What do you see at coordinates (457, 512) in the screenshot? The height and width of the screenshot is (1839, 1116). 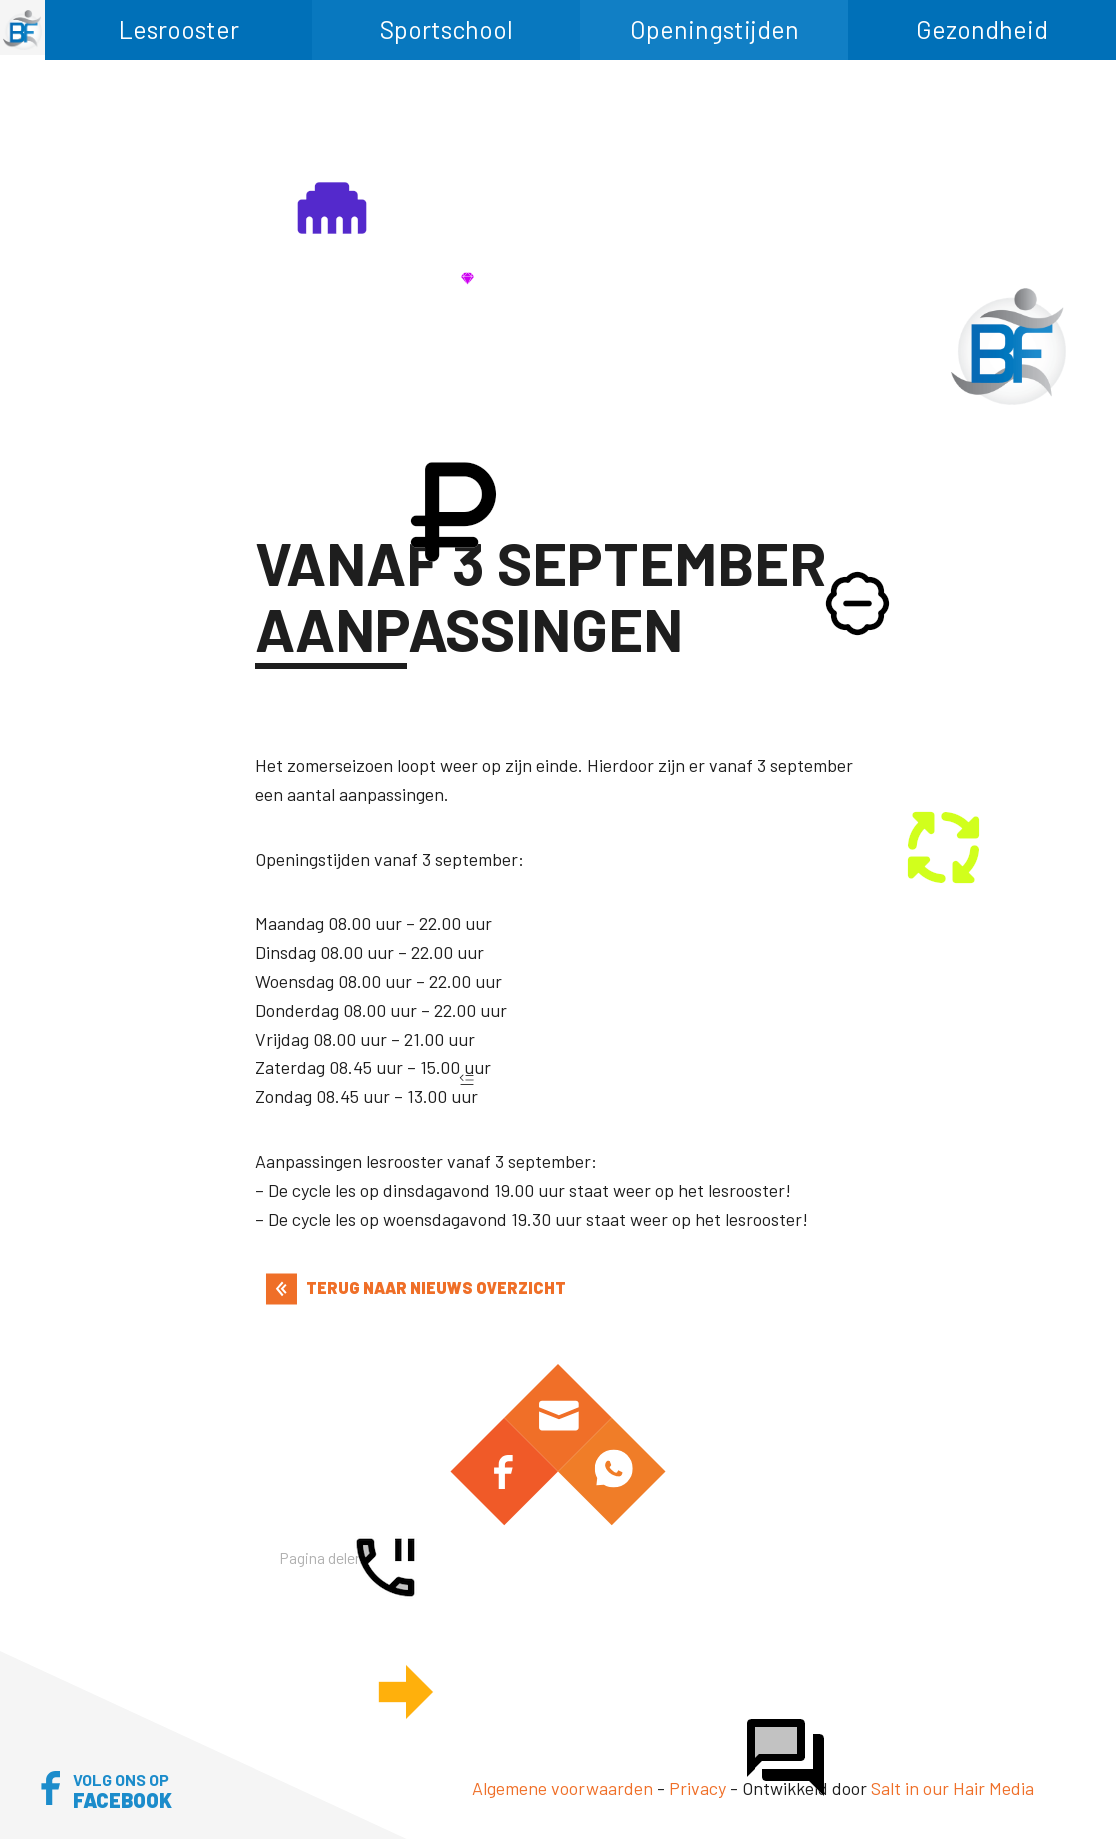 I see `indicates Russian ruble currency` at bounding box center [457, 512].